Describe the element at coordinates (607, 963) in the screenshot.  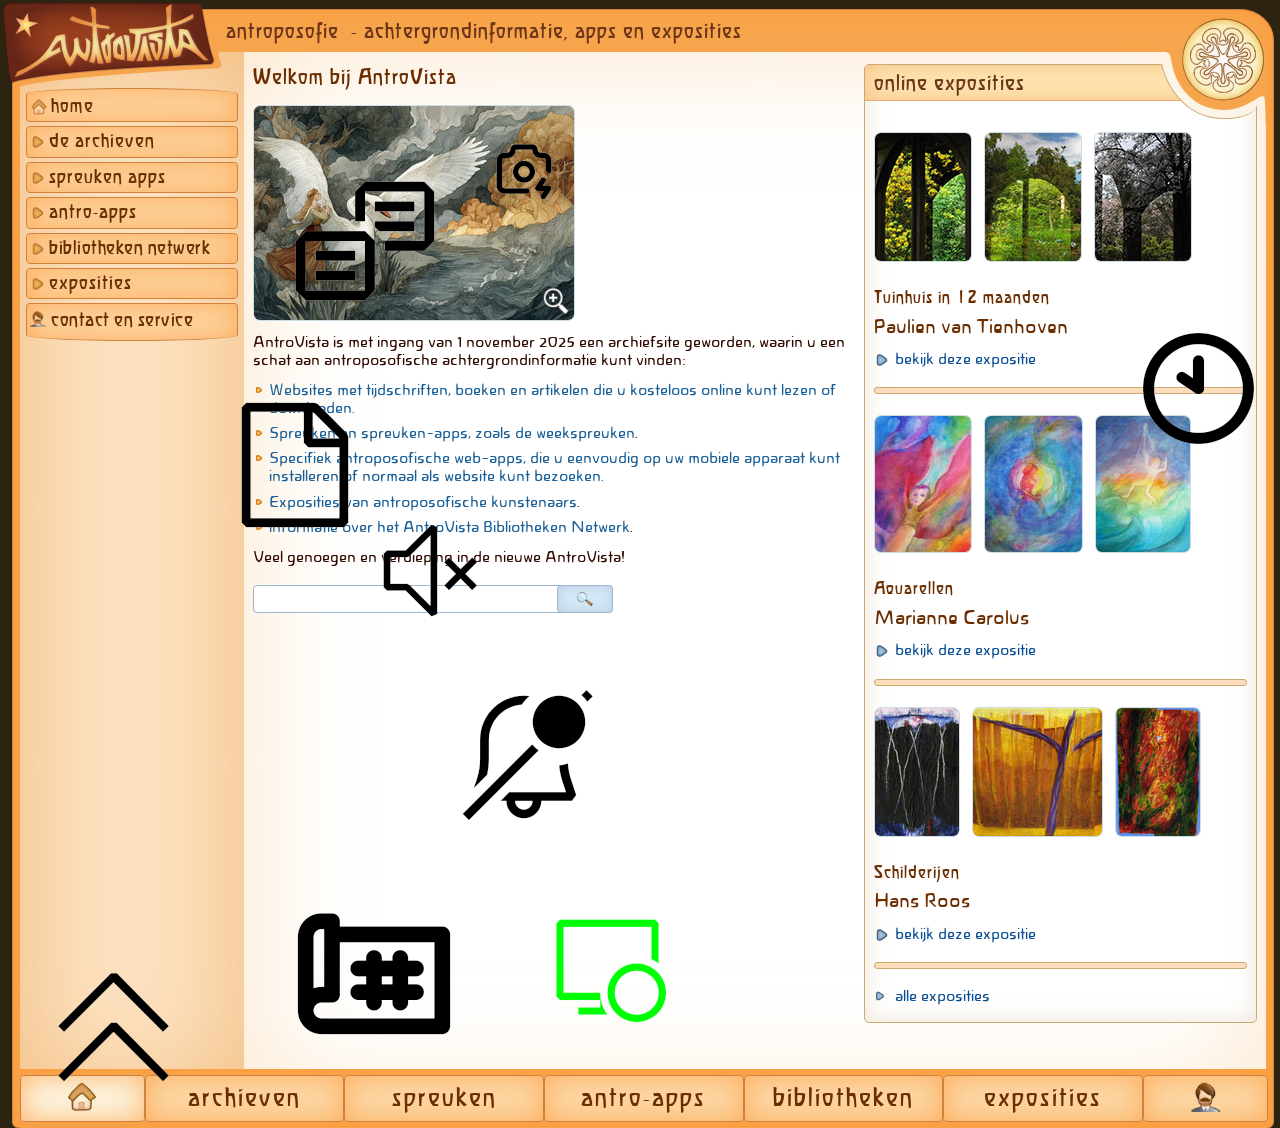
I see `access virtual machine settings` at that location.